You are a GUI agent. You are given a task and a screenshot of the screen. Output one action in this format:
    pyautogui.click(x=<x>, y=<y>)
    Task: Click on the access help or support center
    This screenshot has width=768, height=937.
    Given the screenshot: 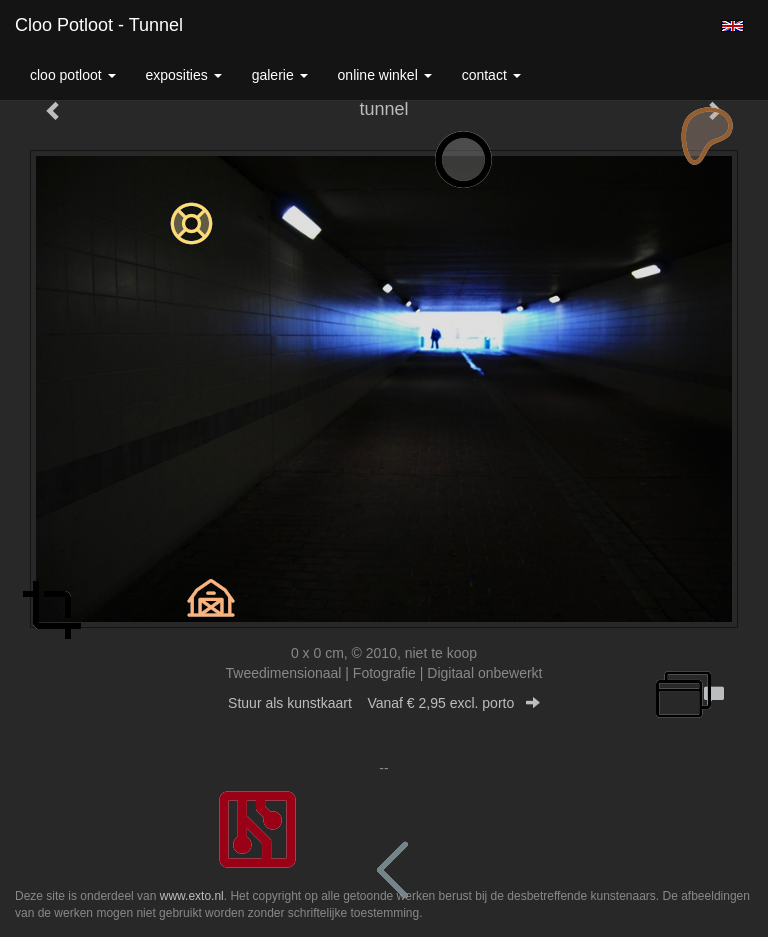 What is the action you would take?
    pyautogui.click(x=191, y=223)
    